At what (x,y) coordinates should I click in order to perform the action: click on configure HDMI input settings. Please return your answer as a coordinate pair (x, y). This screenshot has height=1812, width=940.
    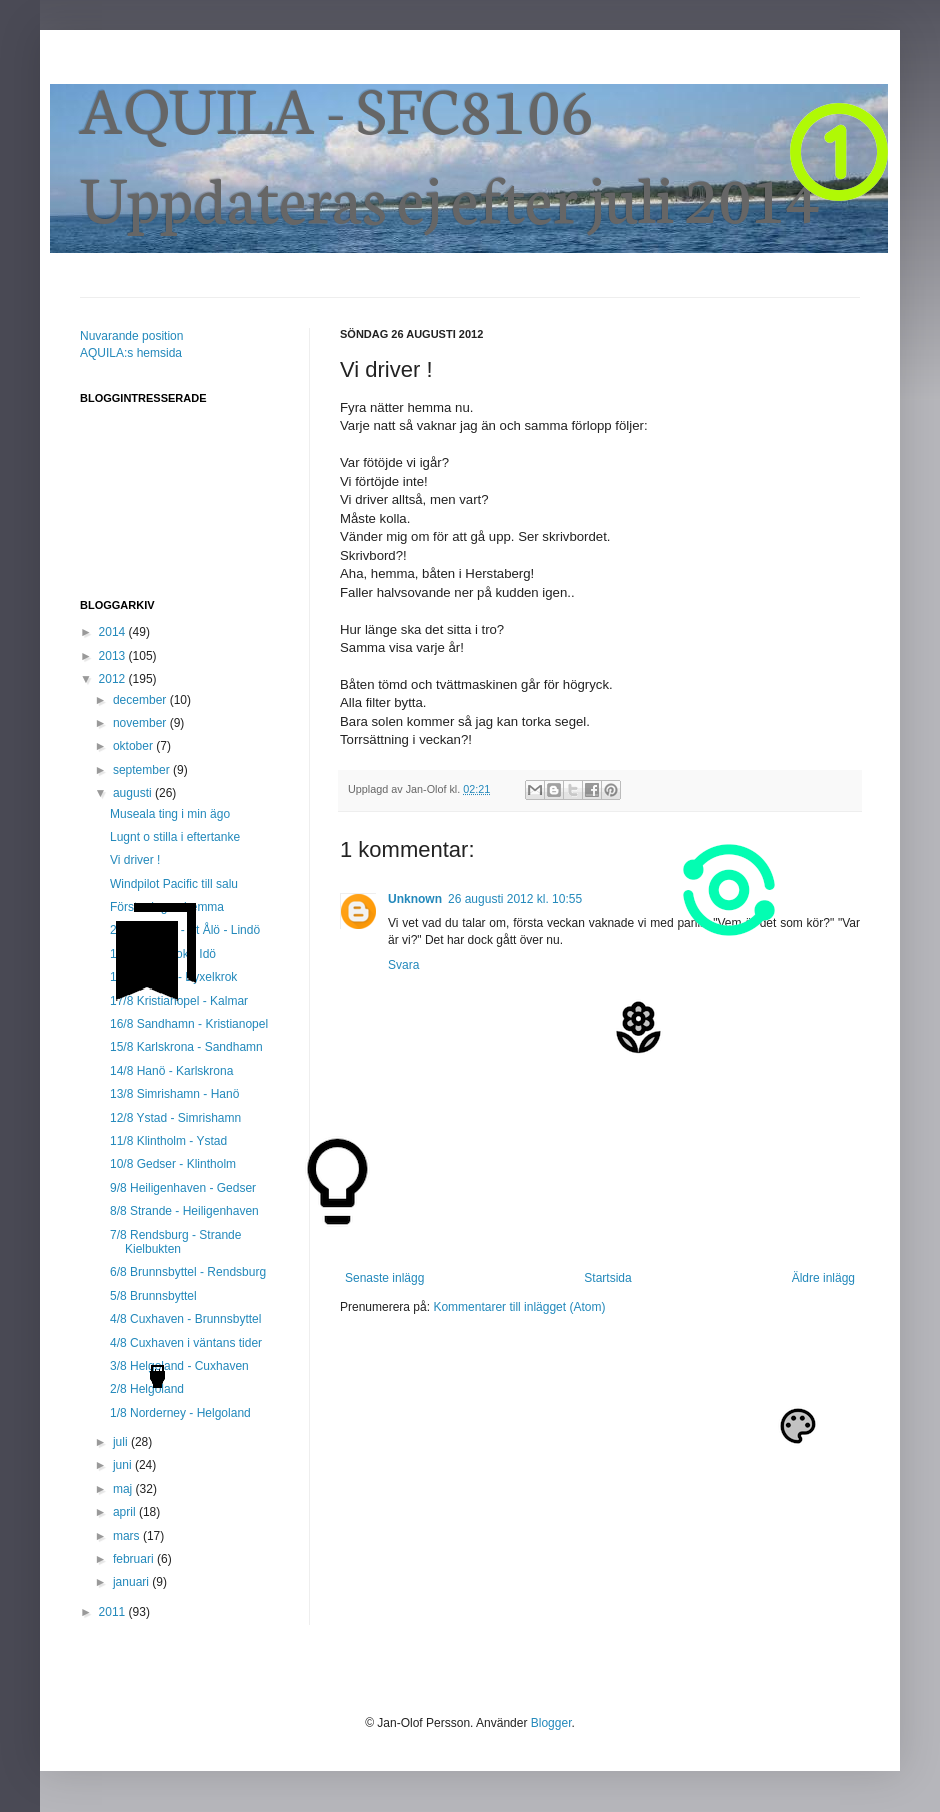
    Looking at the image, I should click on (157, 1376).